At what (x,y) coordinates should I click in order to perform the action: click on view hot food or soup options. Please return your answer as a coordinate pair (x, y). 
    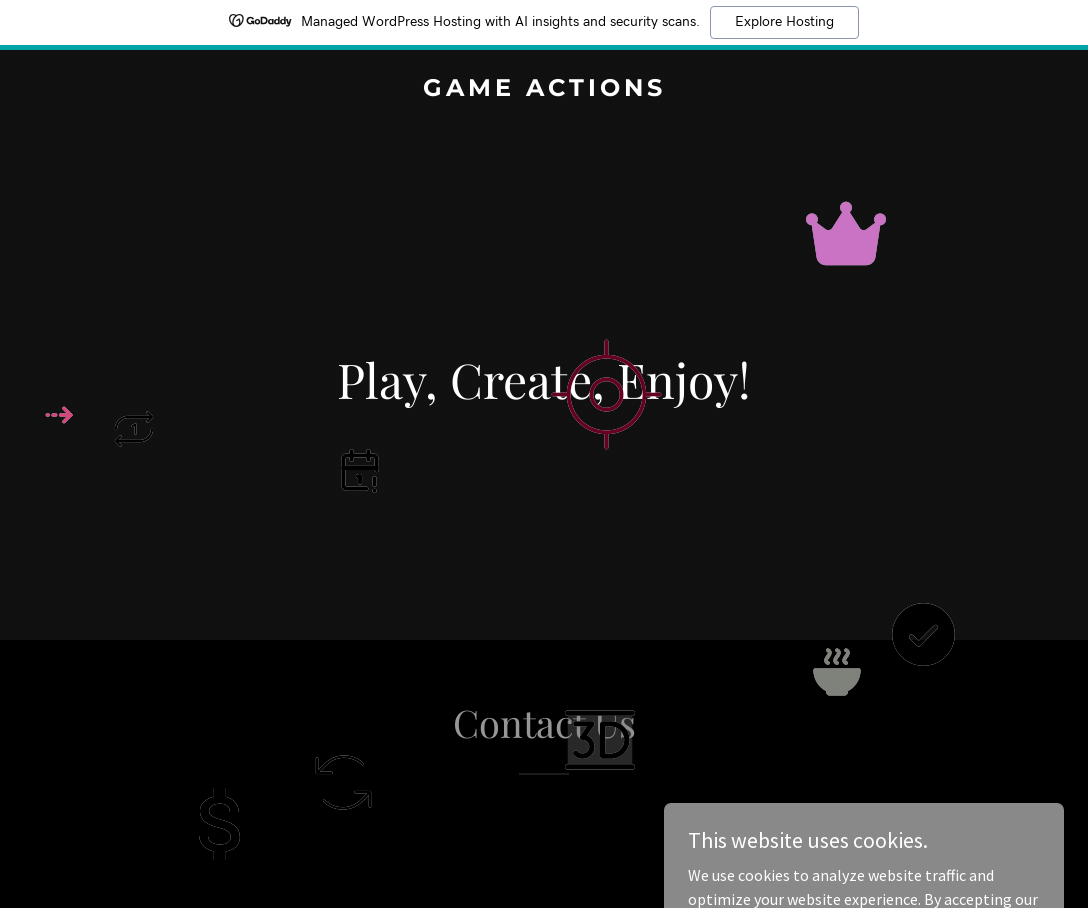
    Looking at the image, I should click on (837, 672).